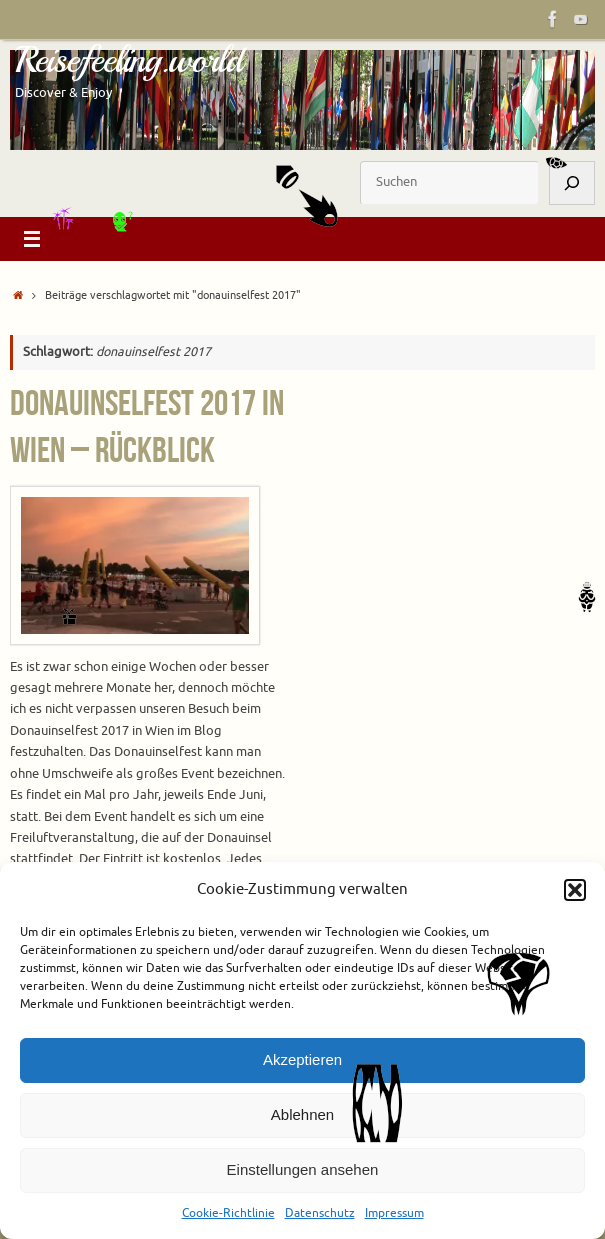 This screenshot has width=605, height=1239. What do you see at coordinates (69, 616) in the screenshot?
I see `unpack or open a delivery` at bounding box center [69, 616].